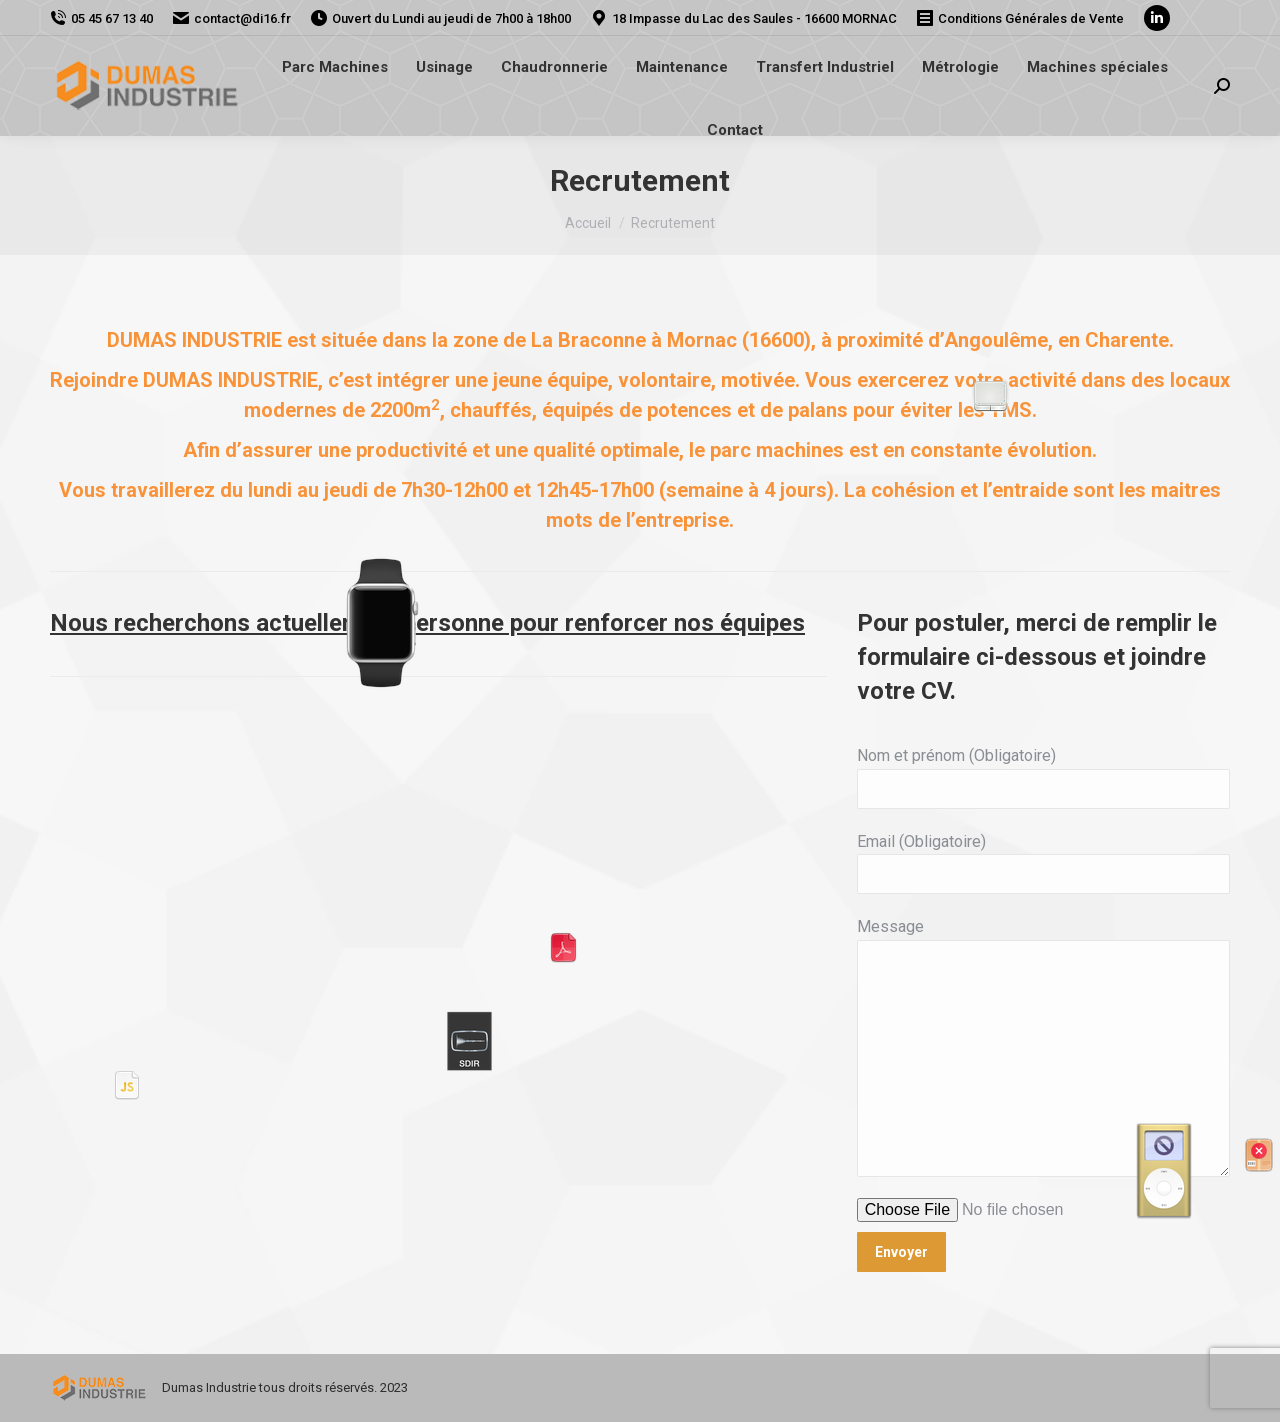 This screenshot has height=1422, width=1280. I want to click on apply impulse response reverb effect in GarageBand, so click(469, 1042).